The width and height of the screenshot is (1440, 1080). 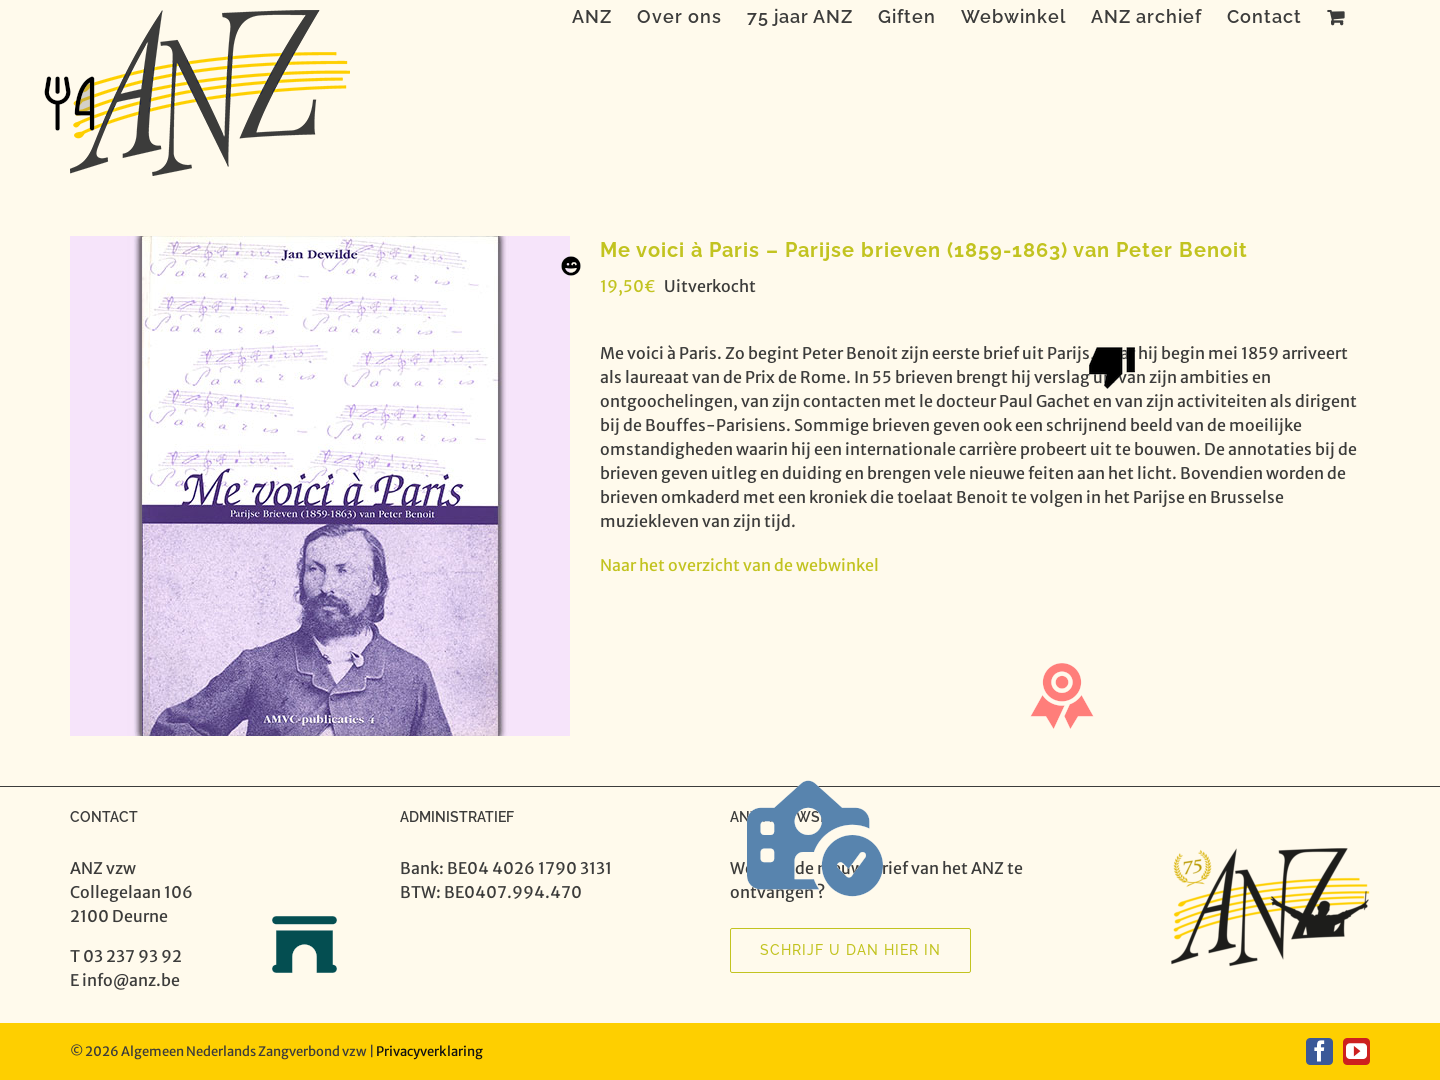 What do you see at coordinates (1062, 695) in the screenshot?
I see `indicates an award or achievement` at bounding box center [1062, 695].